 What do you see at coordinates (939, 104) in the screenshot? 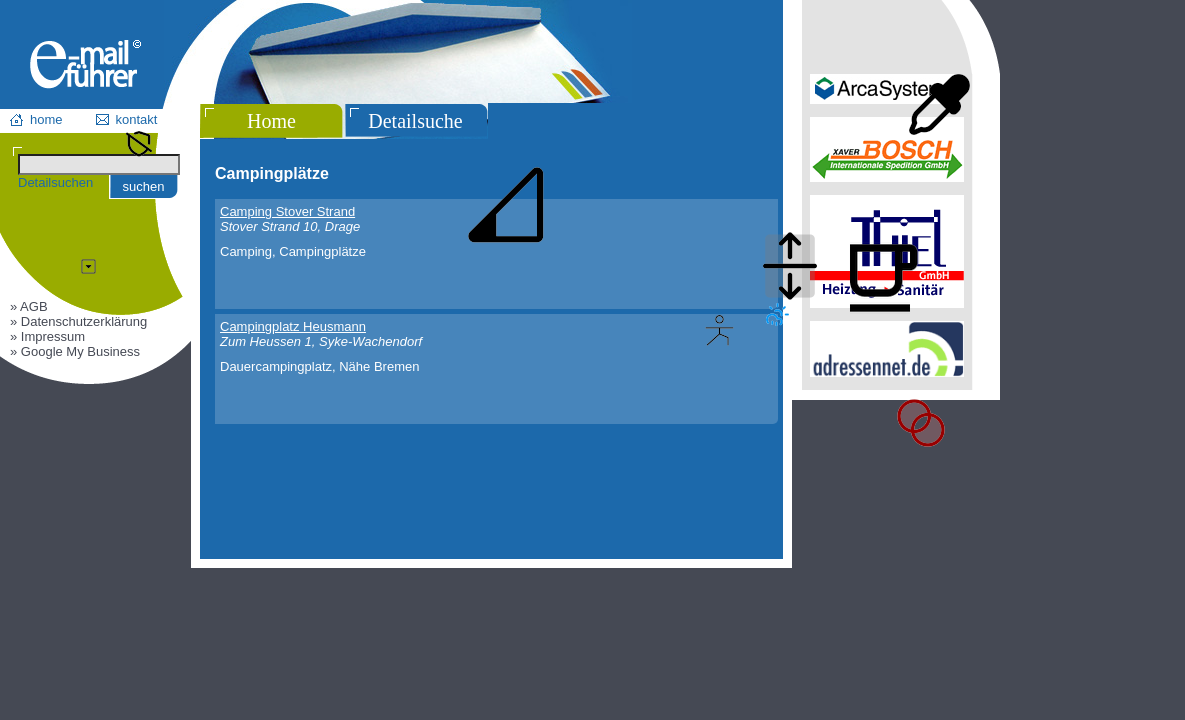
I see `pick a color from the canvas` at bounding box center [939, 104].